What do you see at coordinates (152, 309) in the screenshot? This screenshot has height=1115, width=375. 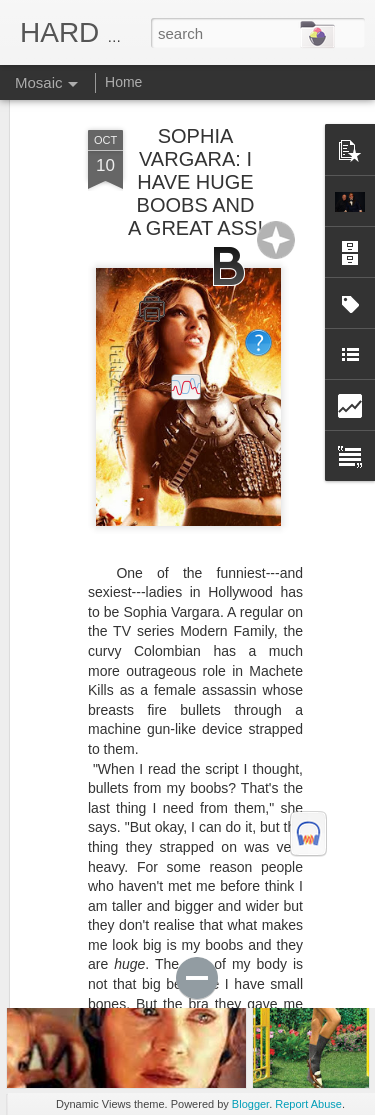 I see `print the current document` at bounding box center [152, 309].